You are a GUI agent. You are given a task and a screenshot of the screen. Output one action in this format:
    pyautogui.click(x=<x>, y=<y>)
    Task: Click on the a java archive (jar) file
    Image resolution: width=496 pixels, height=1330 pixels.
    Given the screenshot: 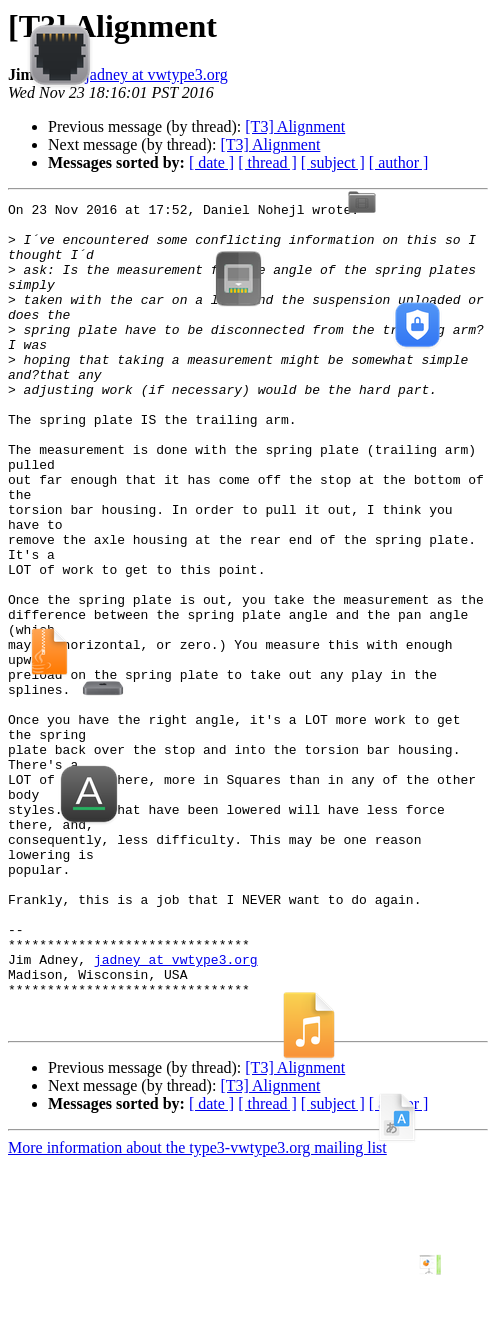 What is the action you would take?
    pyautogui.click(x=49, y=652)
    